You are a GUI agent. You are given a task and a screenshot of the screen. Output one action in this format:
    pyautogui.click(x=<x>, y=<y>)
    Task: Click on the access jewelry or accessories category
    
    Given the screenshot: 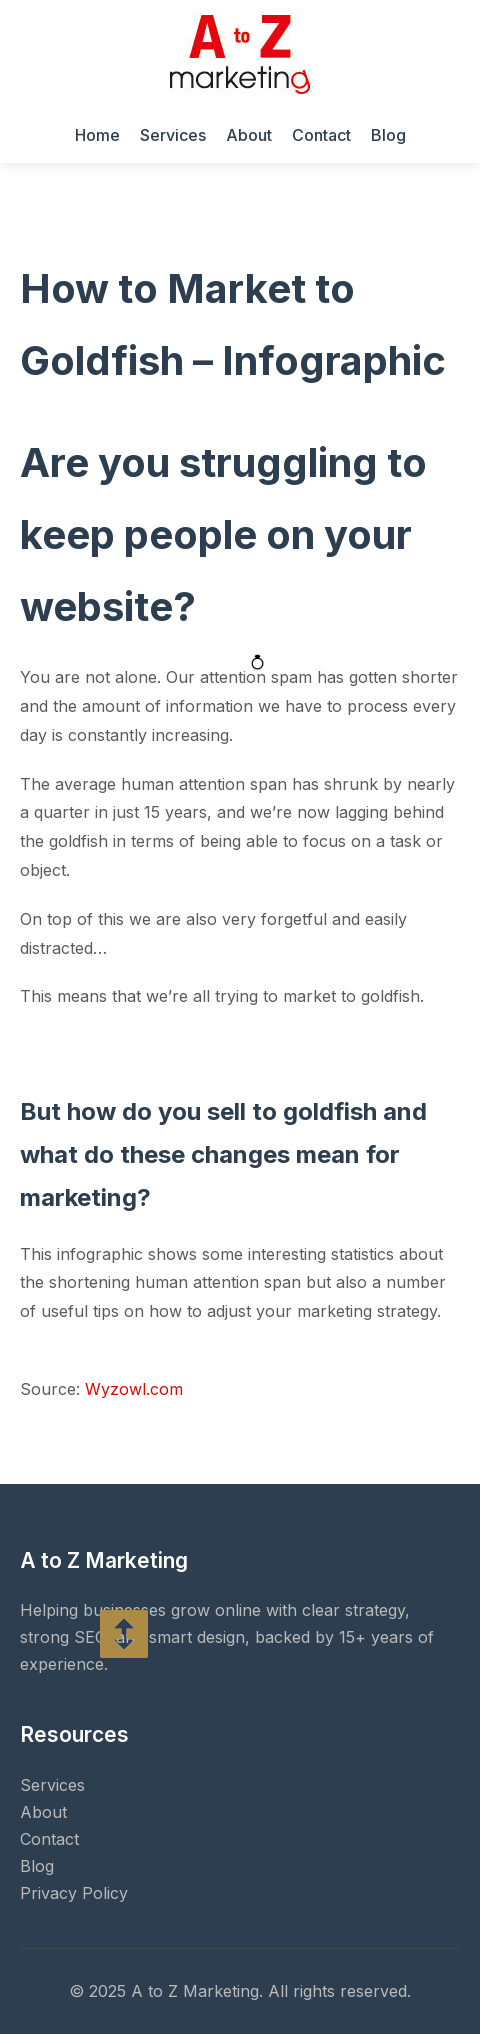 What is the action you would take?
    pyautogui.click(x=257, y=662)
    